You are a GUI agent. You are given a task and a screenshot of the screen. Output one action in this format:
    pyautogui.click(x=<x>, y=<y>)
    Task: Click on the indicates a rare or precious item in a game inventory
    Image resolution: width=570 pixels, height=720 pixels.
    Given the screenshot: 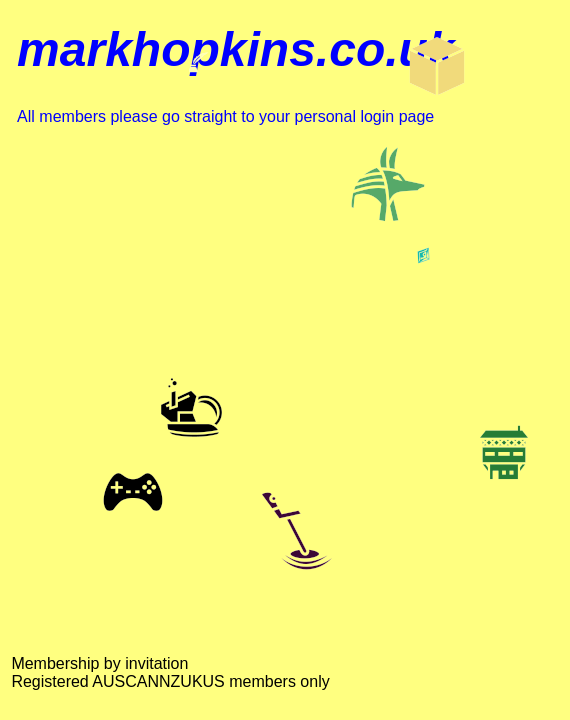 What is the action you would take?
    pyautogui.click(x=423, y=255)
    